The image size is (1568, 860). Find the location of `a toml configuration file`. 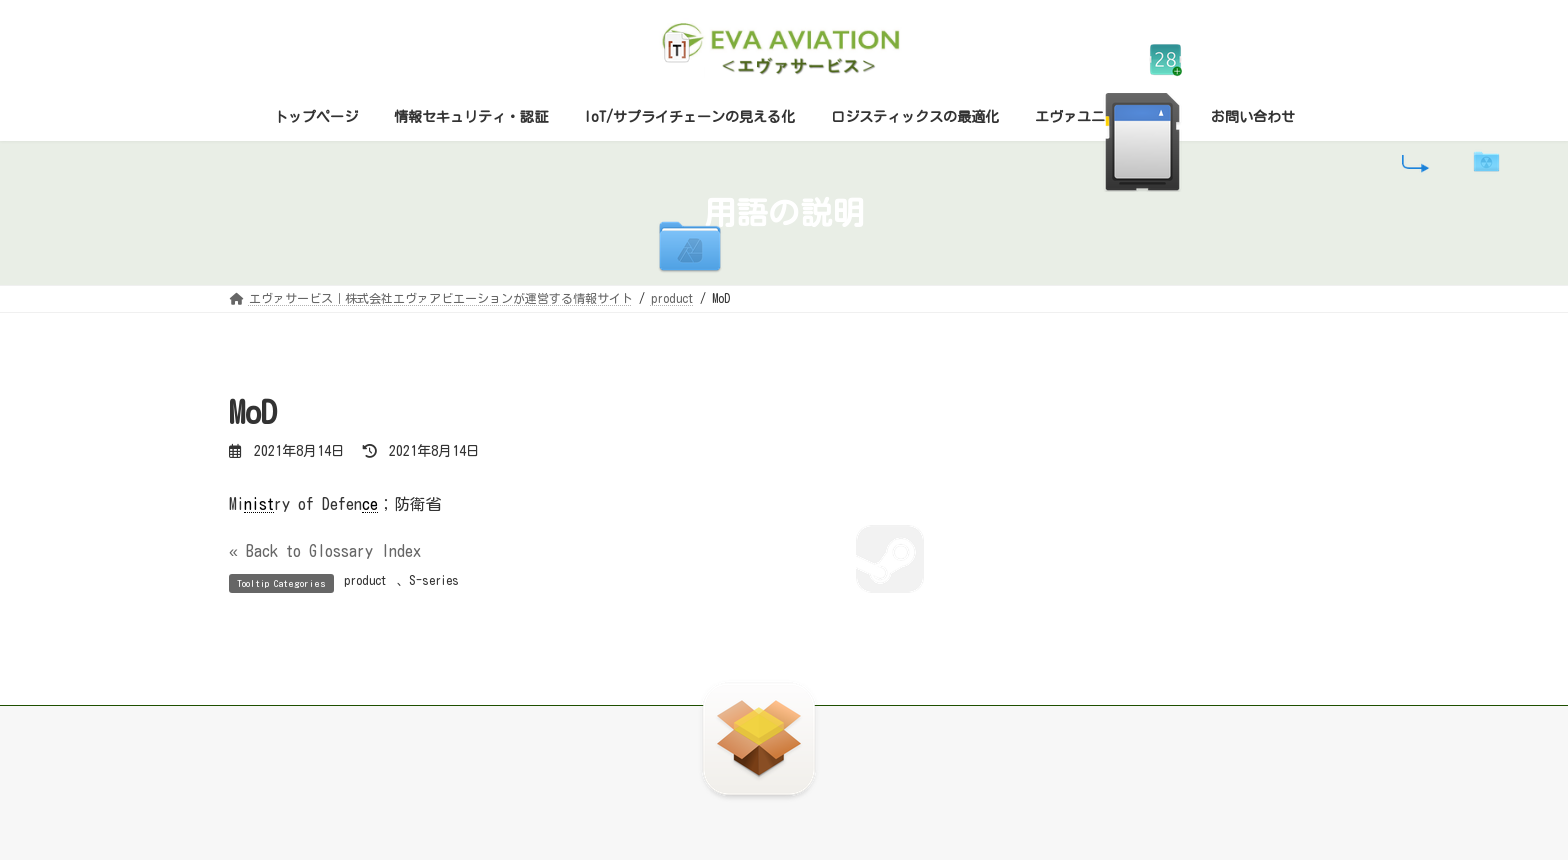

a toml configuration file is located at coordinates (677, 47).